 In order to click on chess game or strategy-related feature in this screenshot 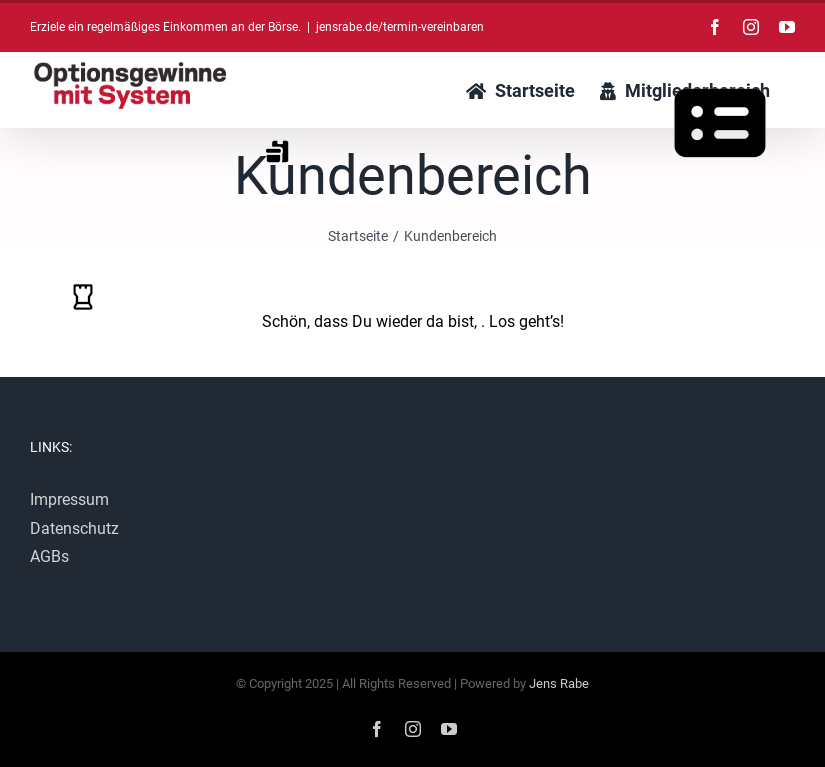, I will do `click(83, 297)`.